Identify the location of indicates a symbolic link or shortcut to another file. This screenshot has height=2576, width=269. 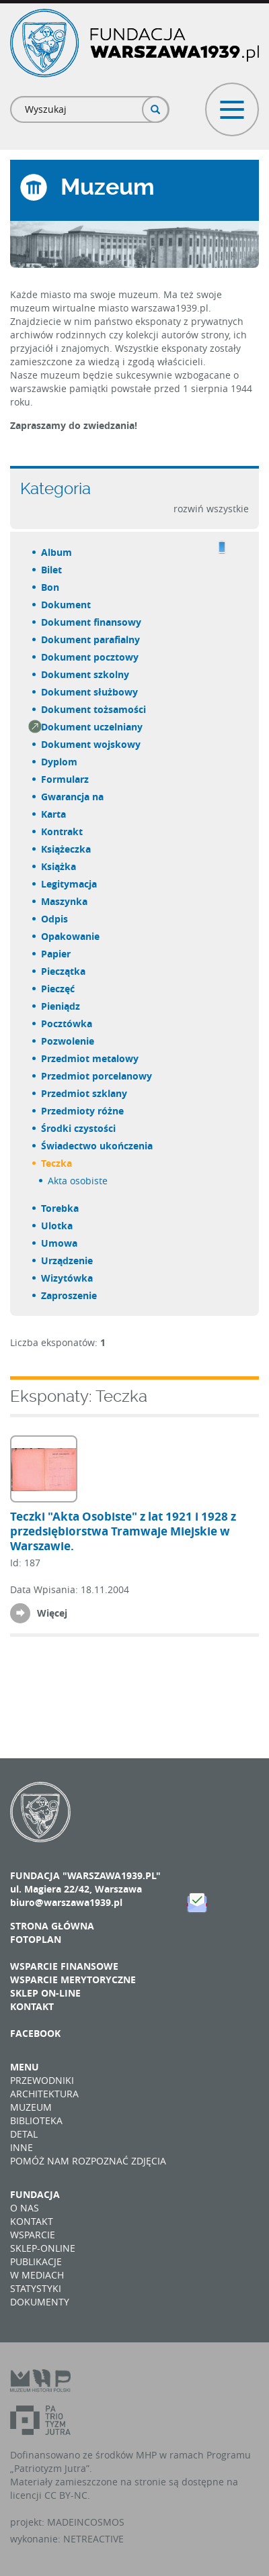
(35, 726).